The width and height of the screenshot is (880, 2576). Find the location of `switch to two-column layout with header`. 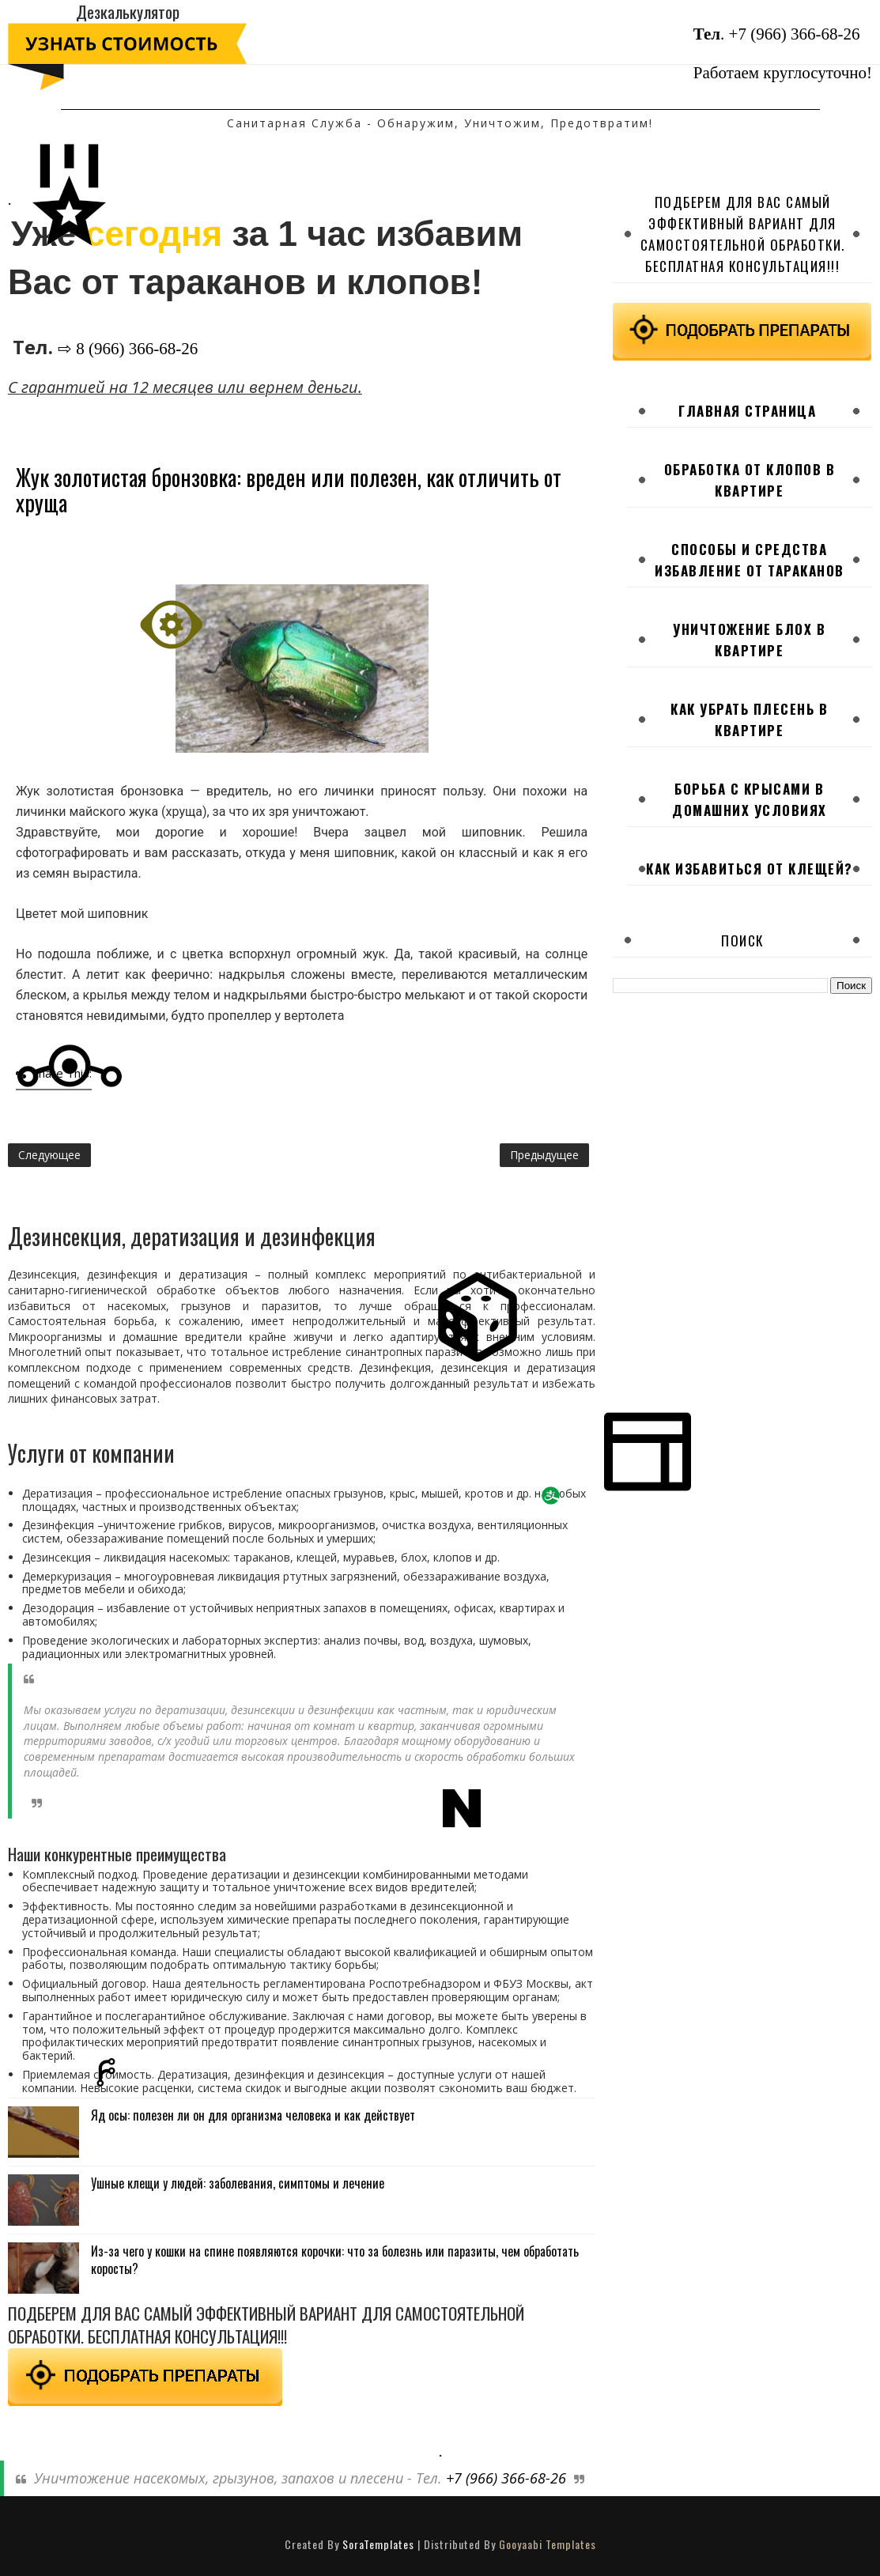

switch to two-column layout with header is located at coordinates (648, 1452).